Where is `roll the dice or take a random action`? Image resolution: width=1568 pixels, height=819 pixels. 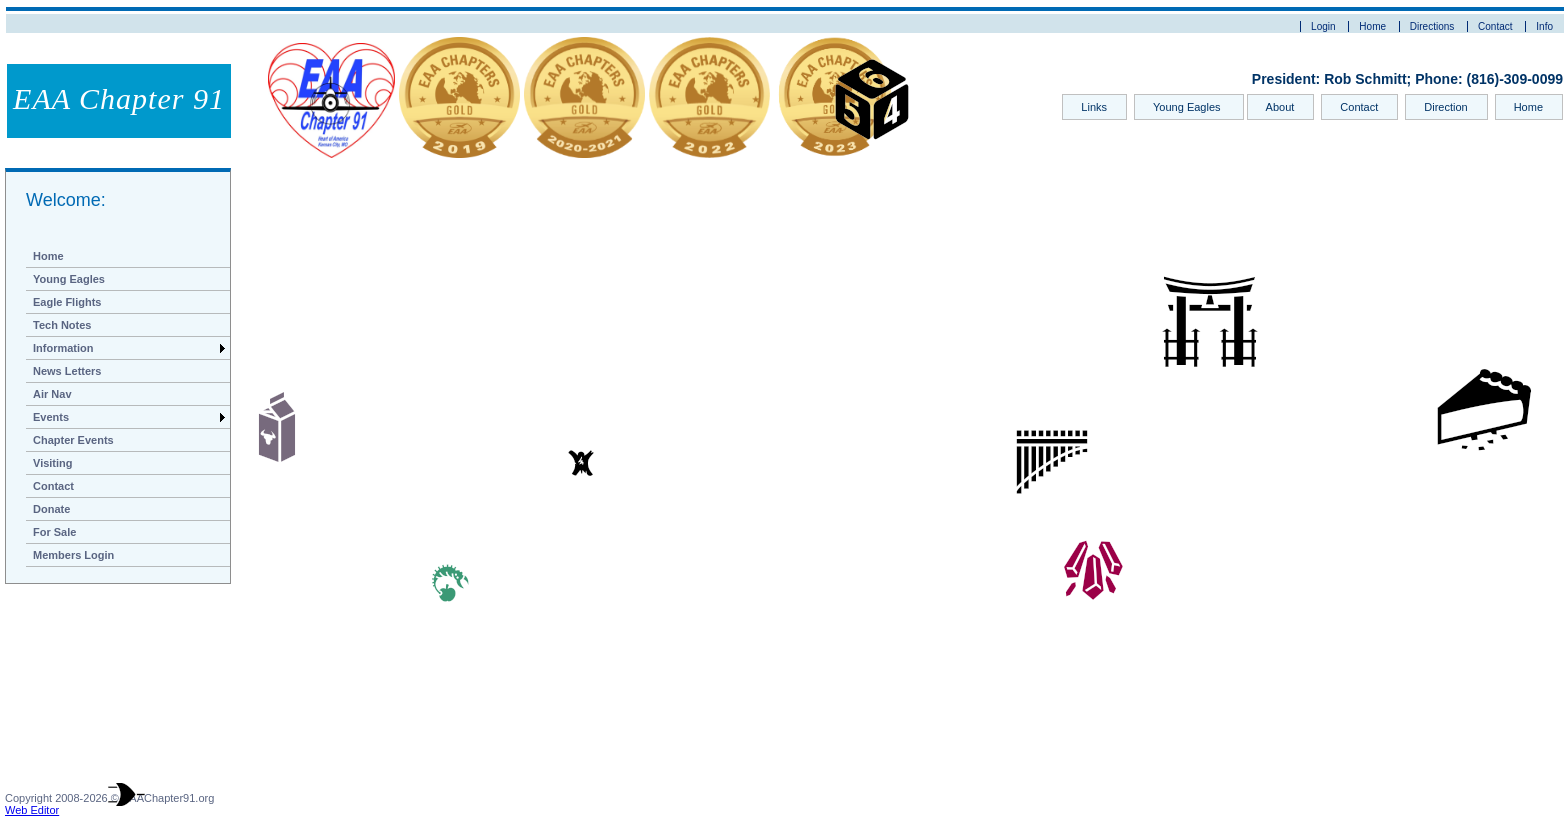
roll the dice or take a random action is located at coordinates (872, 100).